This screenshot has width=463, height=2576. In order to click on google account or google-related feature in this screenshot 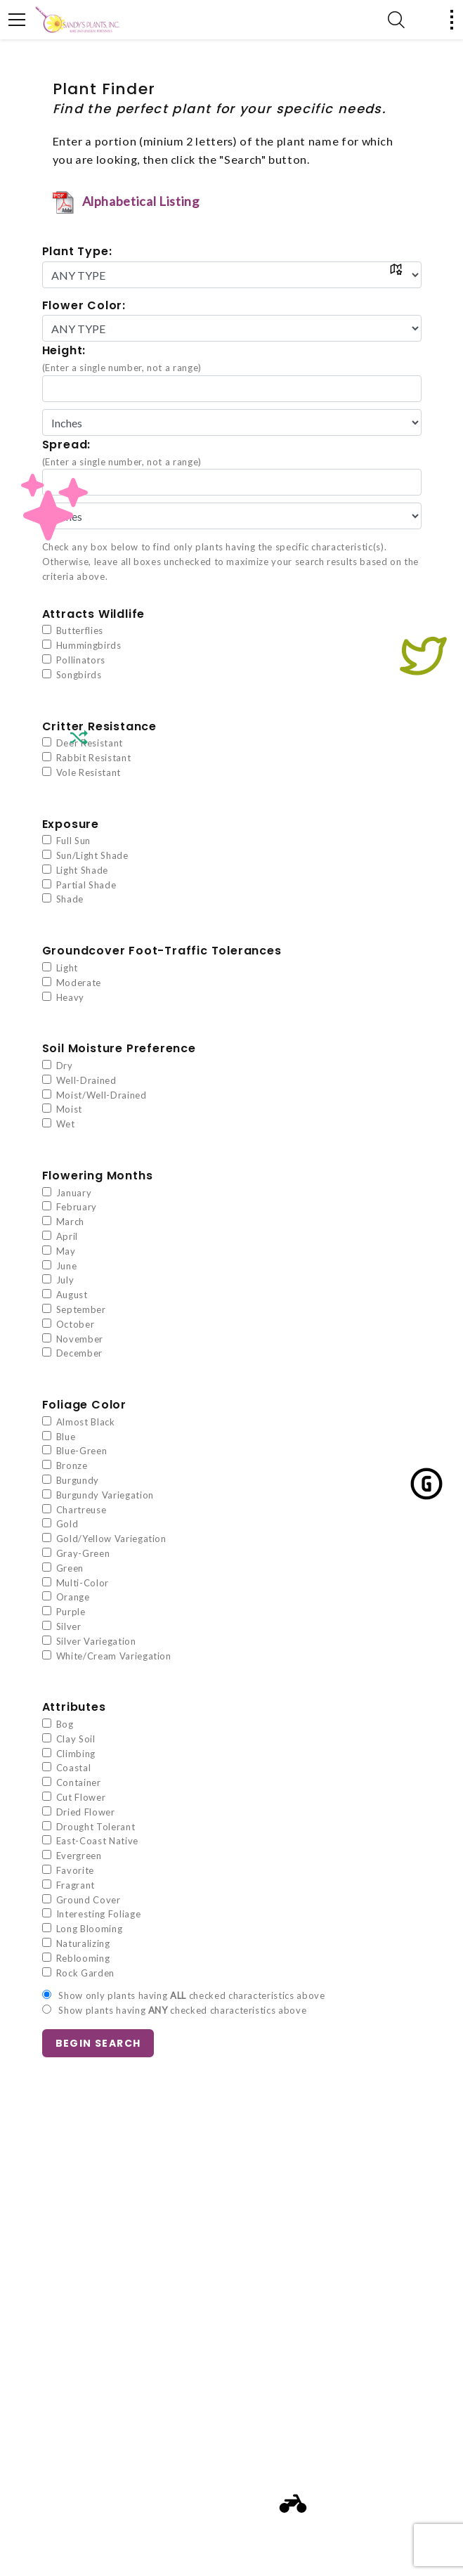, I will do `click(426, 1484)`.